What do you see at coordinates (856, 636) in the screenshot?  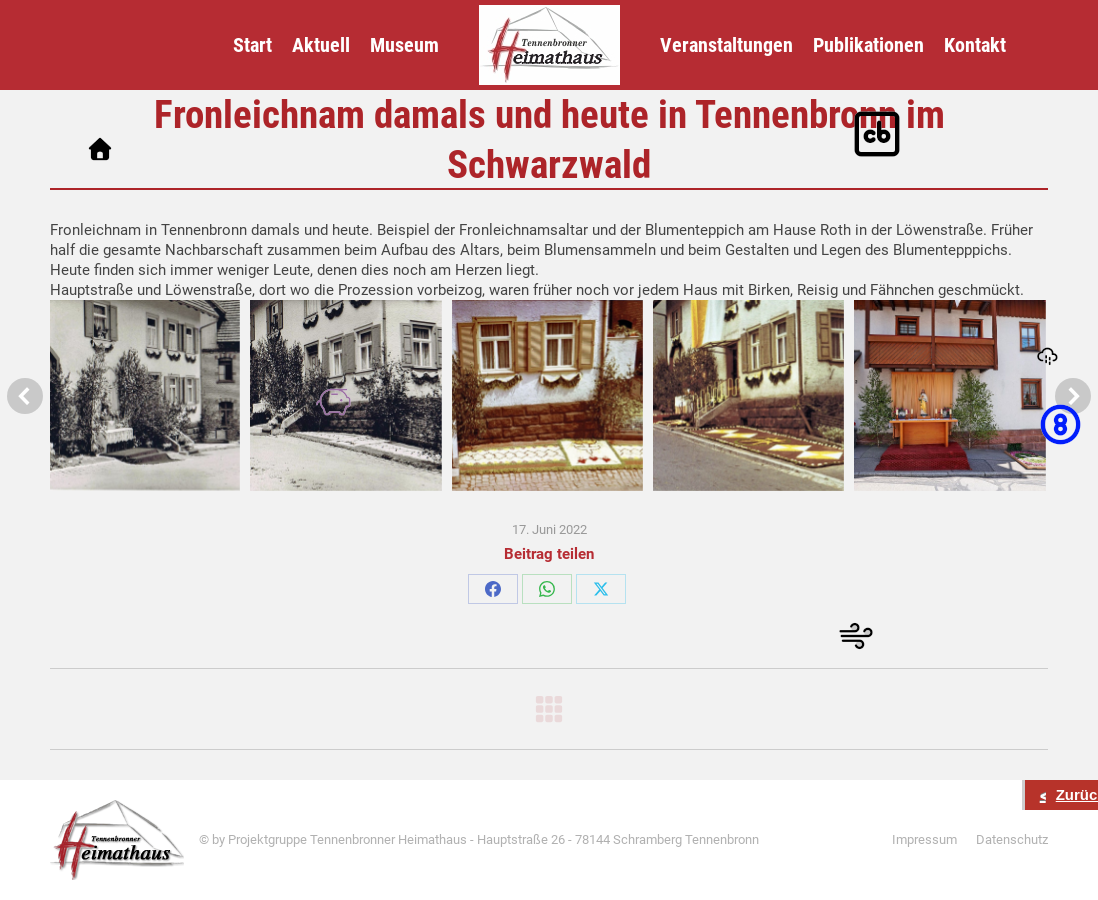 I see `view current wind conditions` at bounding box center [856, 636].